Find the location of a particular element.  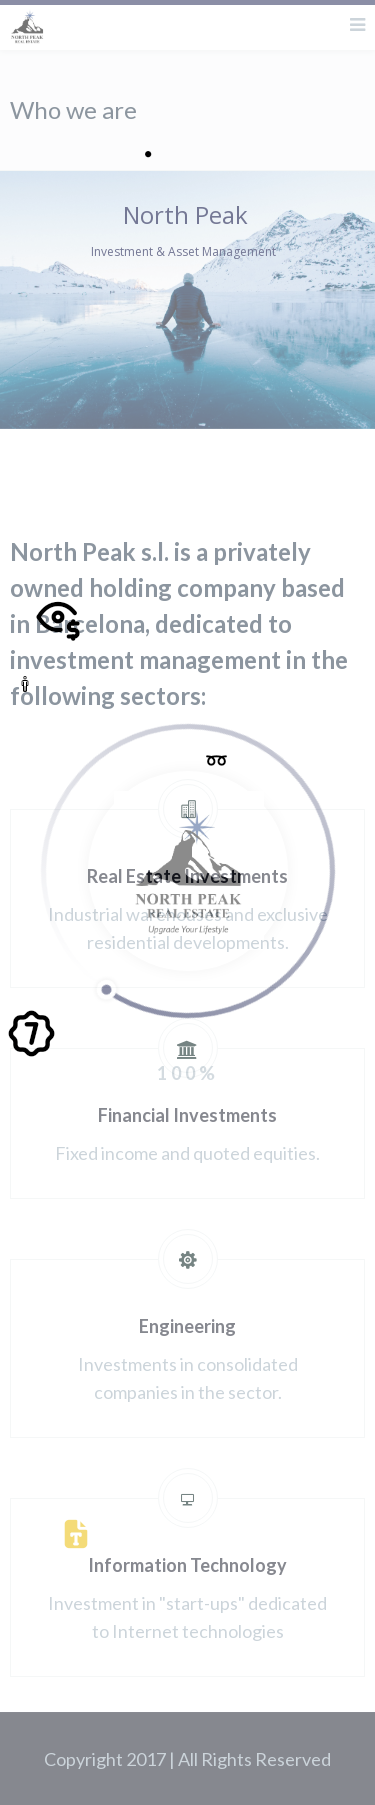

view male user profile is located at coordinates (25, 684).